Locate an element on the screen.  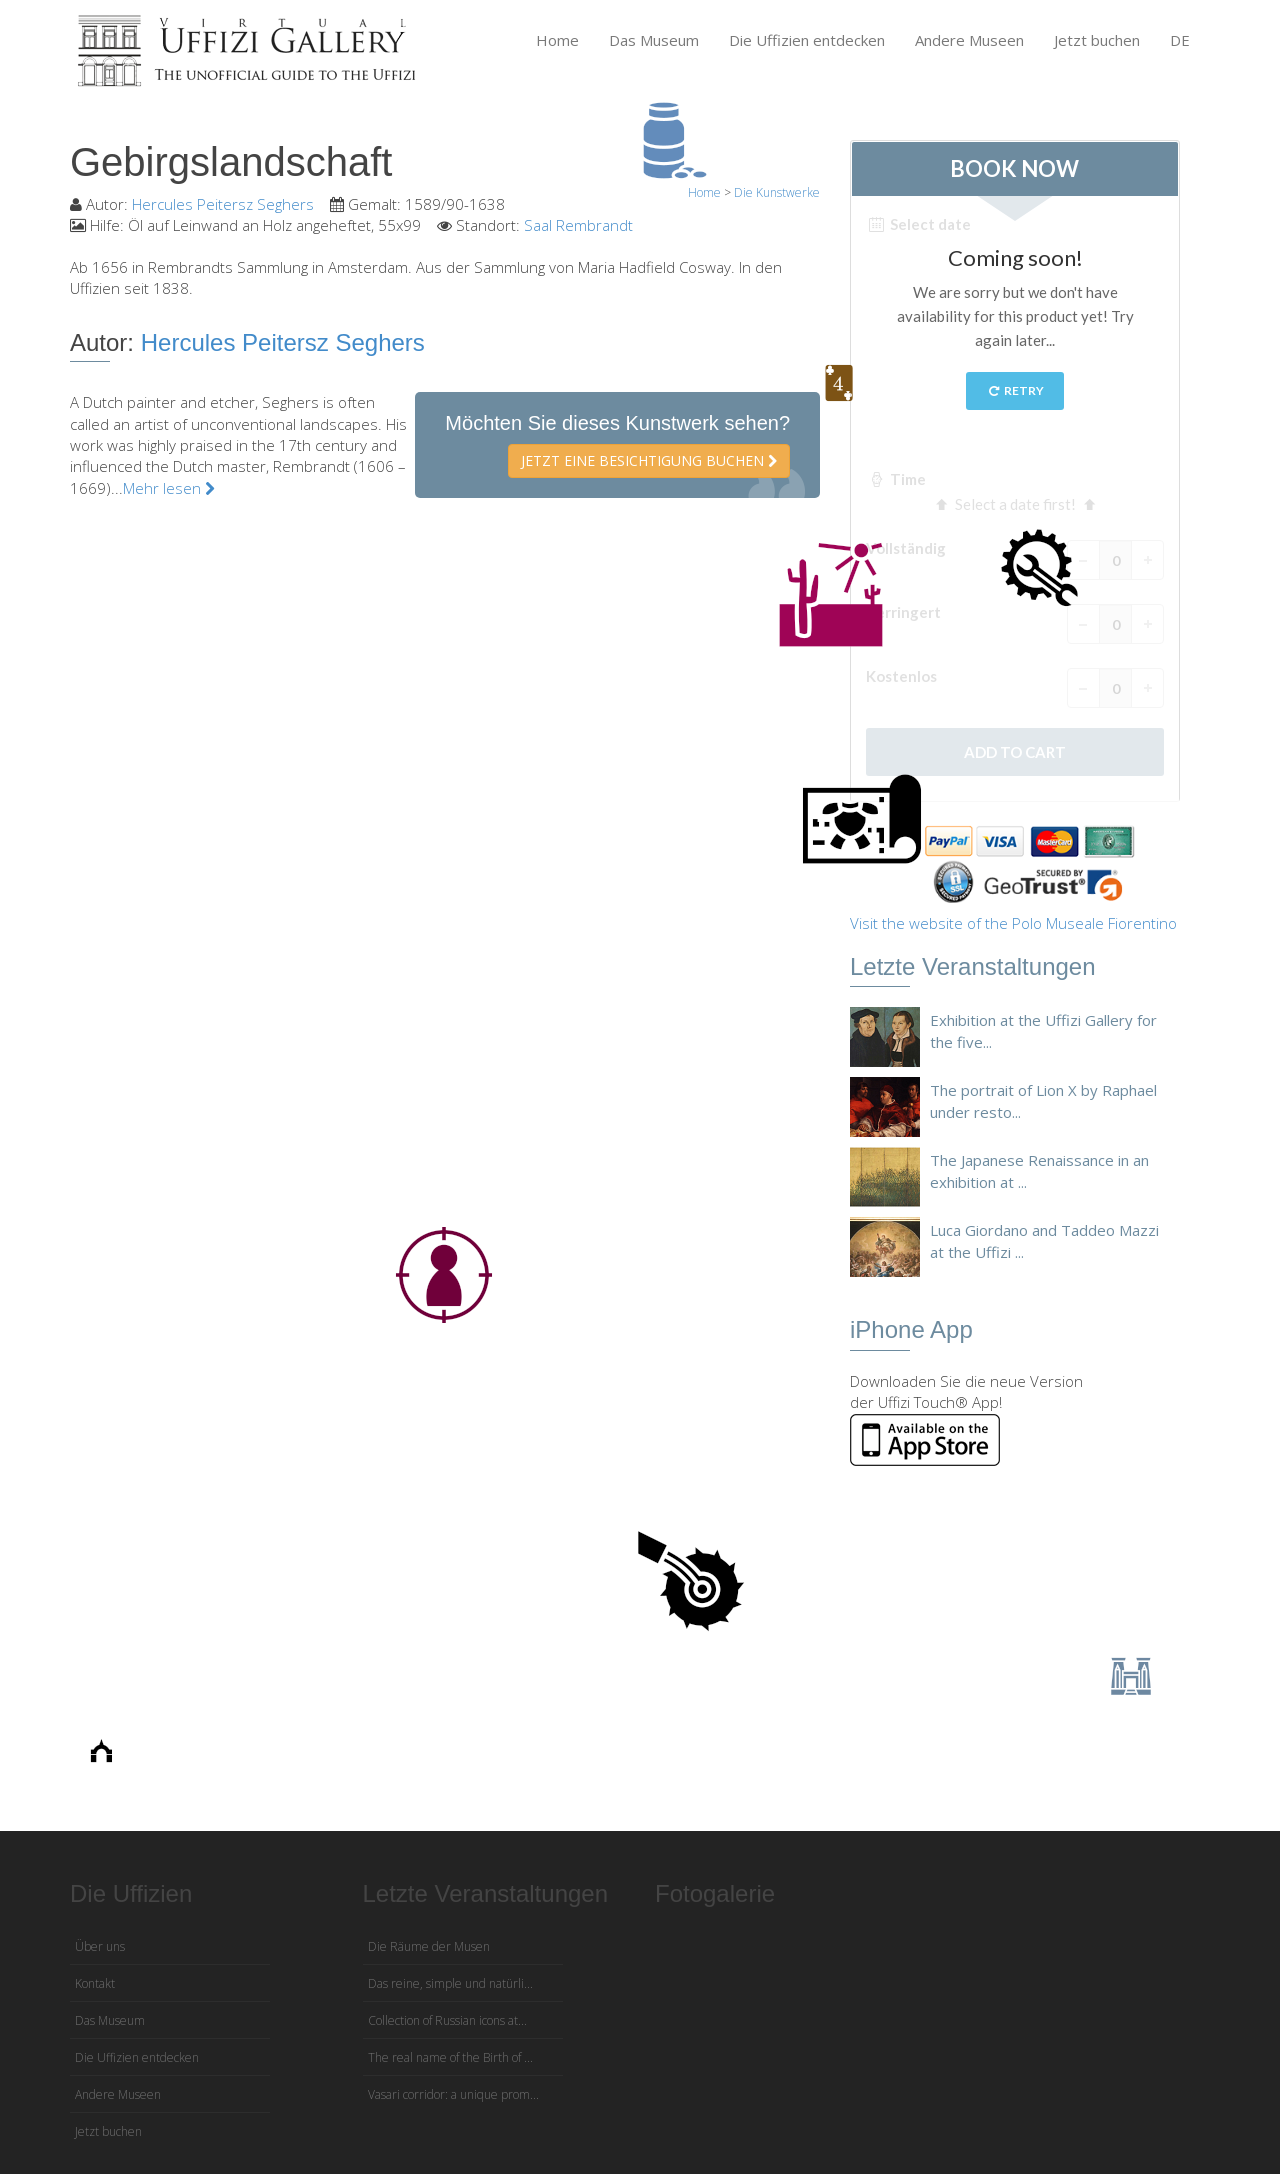
access bridge-building or construction features is located at coordinates (101, 1750).